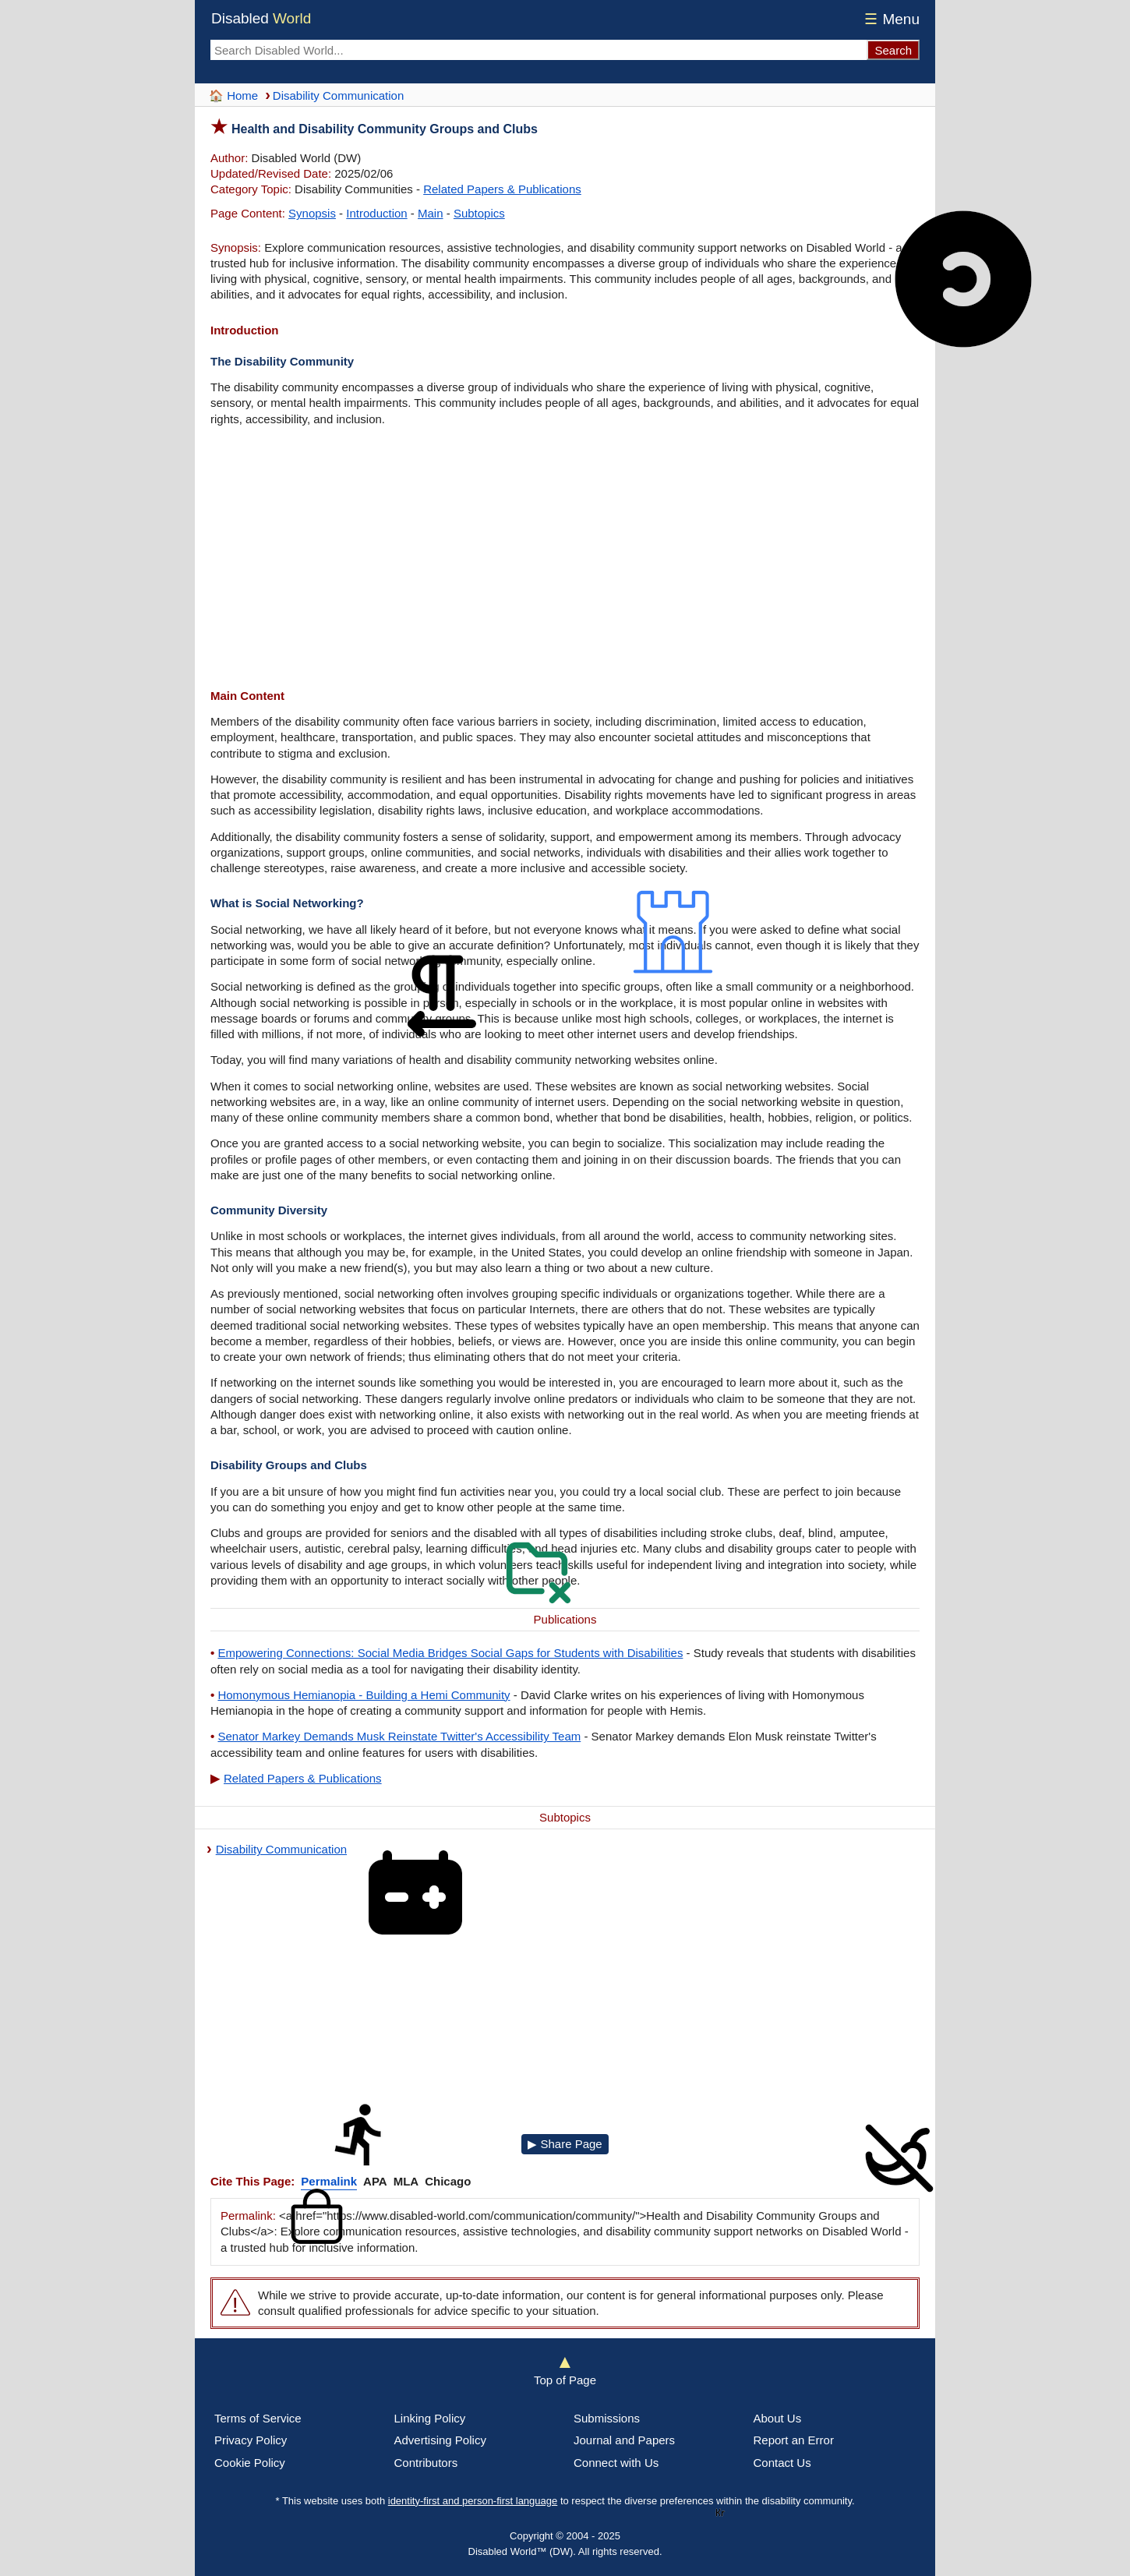 This screenshot has height=2576, width=1130. Describe the element at coordinates (442, 994) in the screenshot. I see `switch text direction to right-to-left` at that location.